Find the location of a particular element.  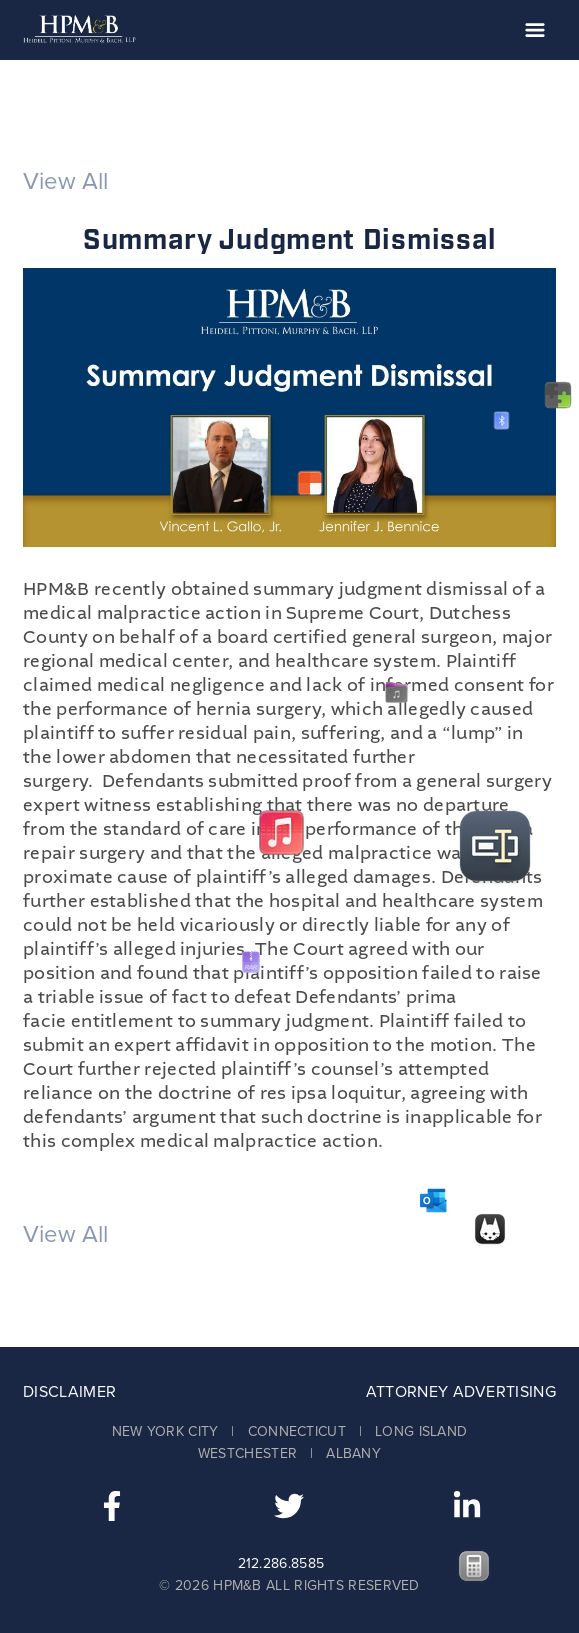

open Microsoft Outlook email app is located at coordinates (433, 1200).